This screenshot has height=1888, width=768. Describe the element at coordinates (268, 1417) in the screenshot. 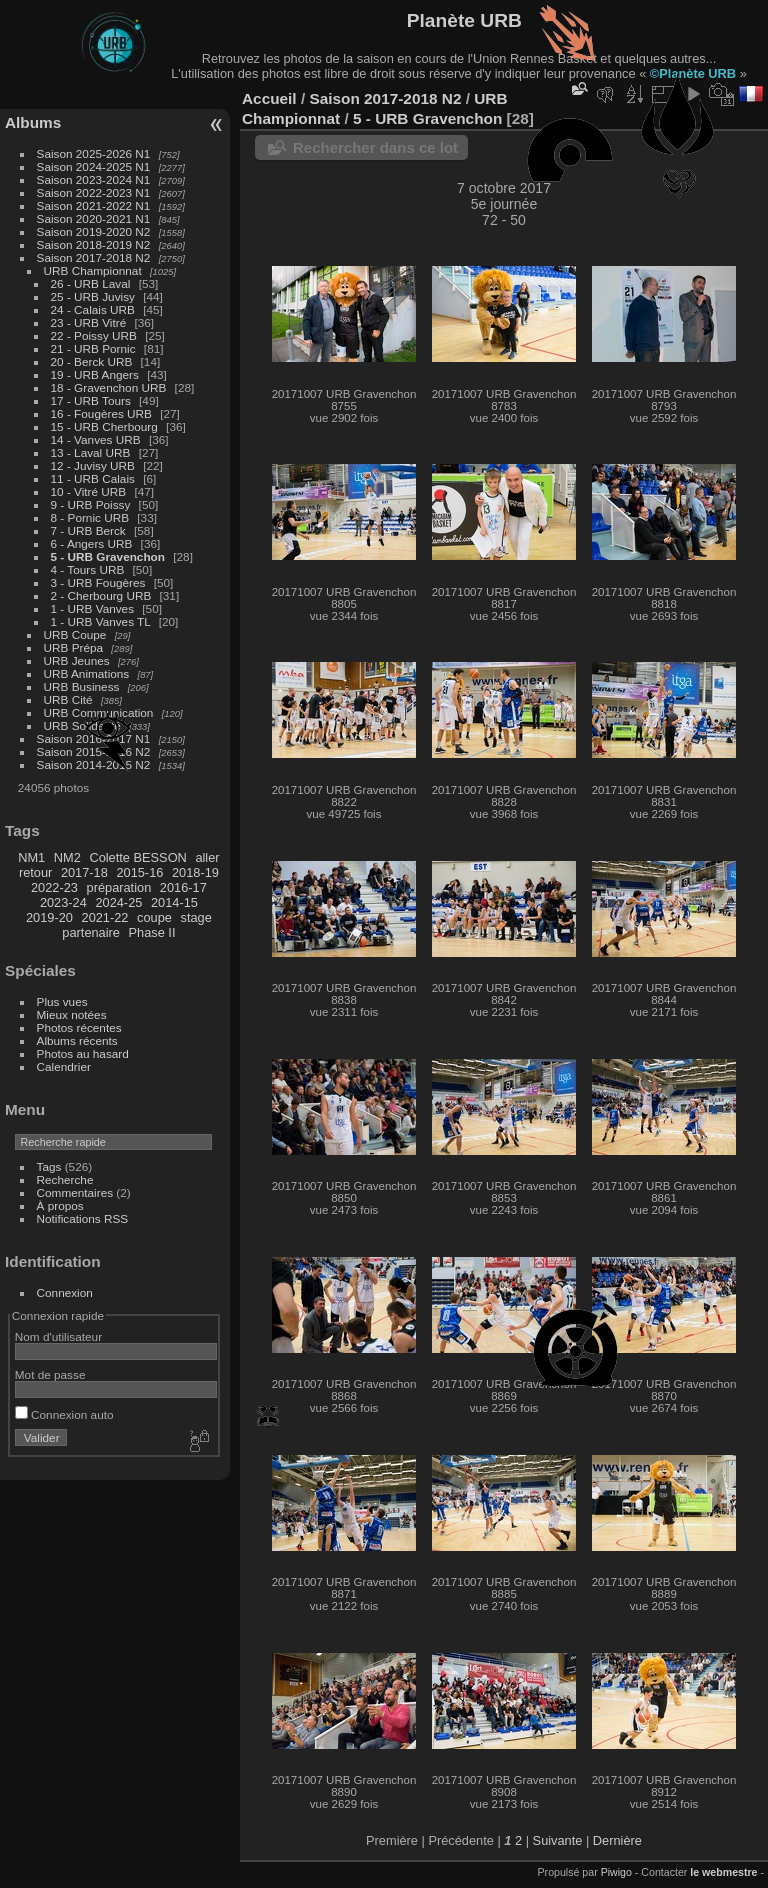

I see `access tutorial or learning resources` at that location.